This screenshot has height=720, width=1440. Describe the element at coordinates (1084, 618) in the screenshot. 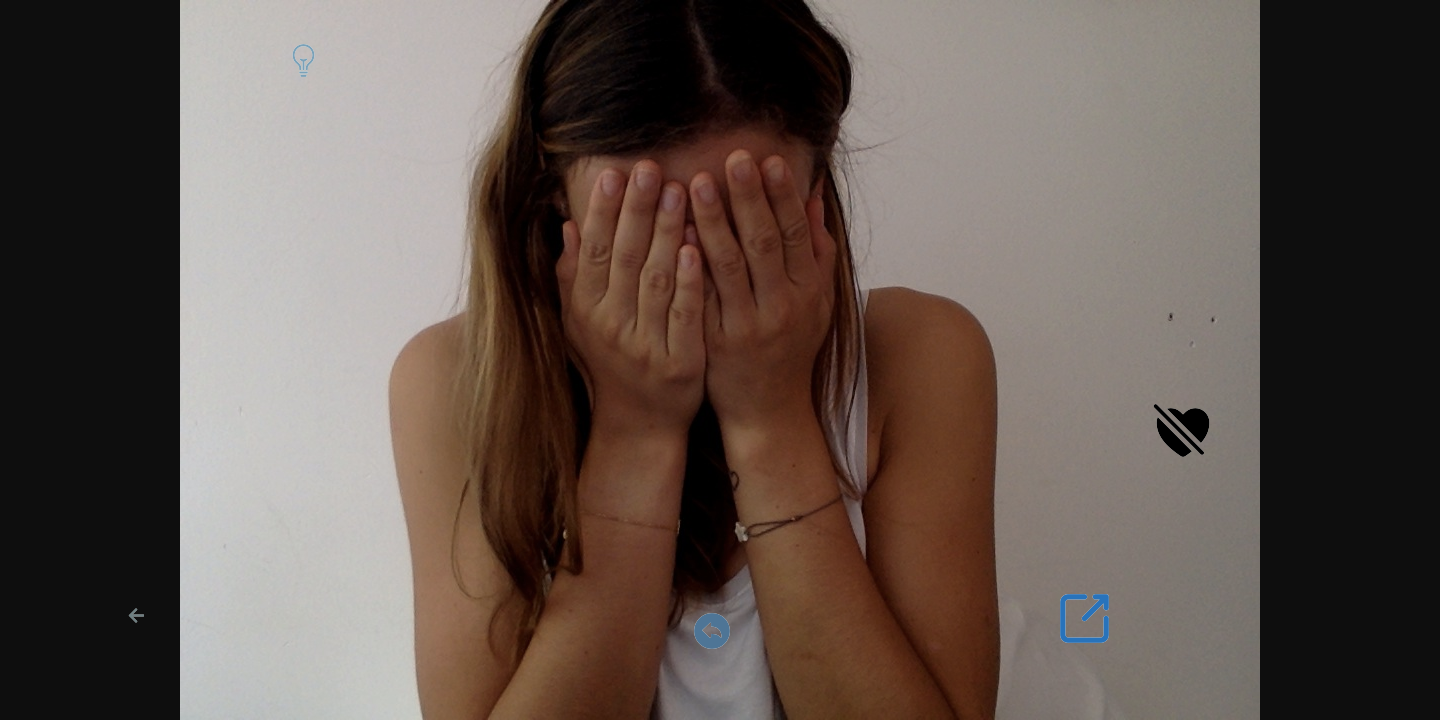

I see `open link in a new tab or window` at that location.